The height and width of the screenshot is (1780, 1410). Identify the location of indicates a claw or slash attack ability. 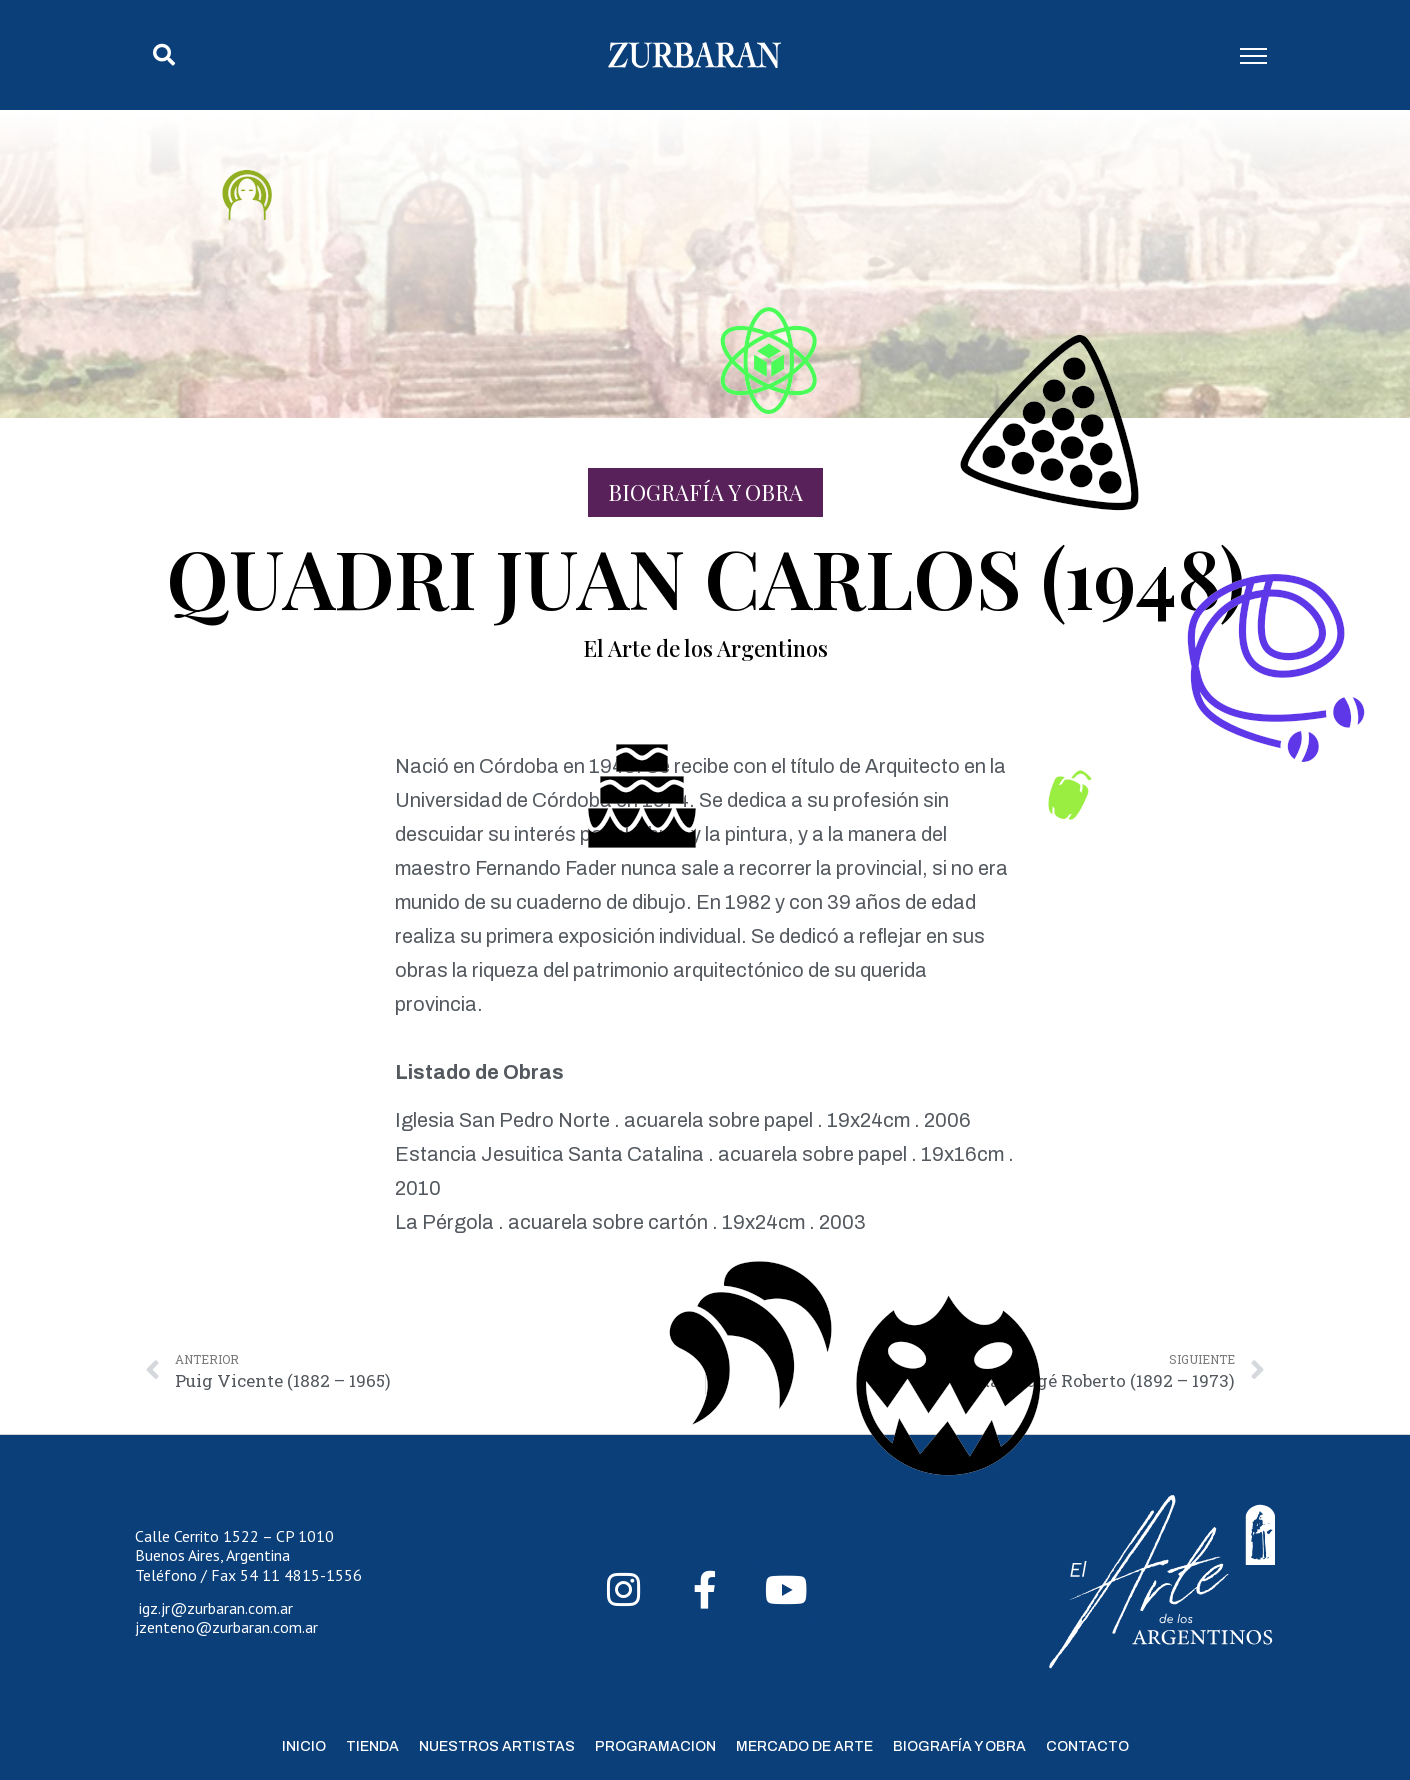
(751, 1341).